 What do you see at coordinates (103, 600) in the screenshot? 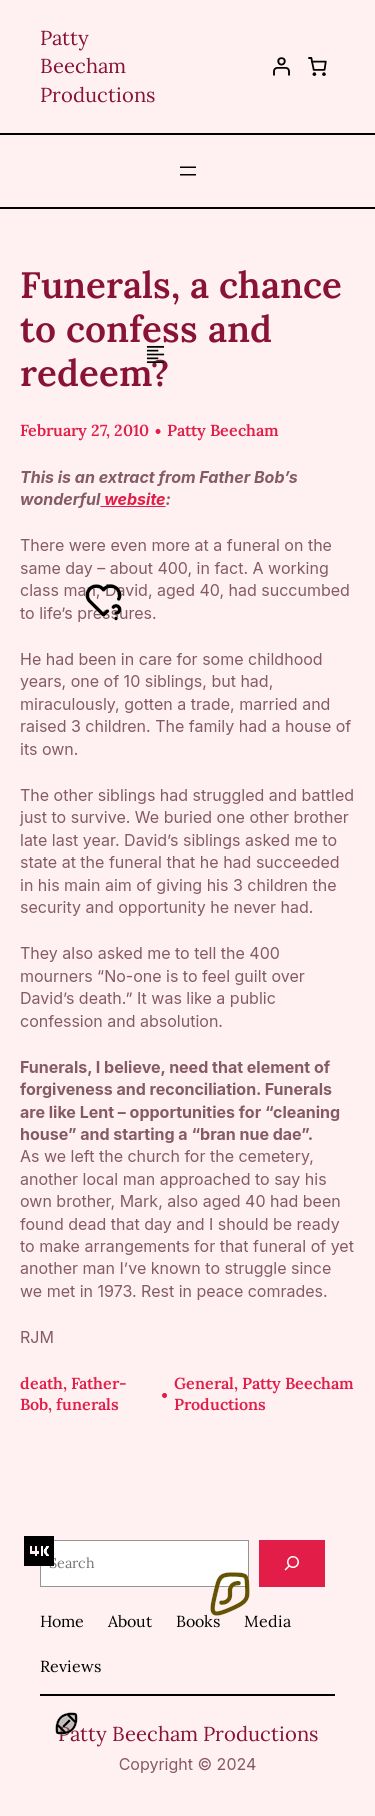
I see `get help about favorites or liked items` at bounding box center [103, 600].